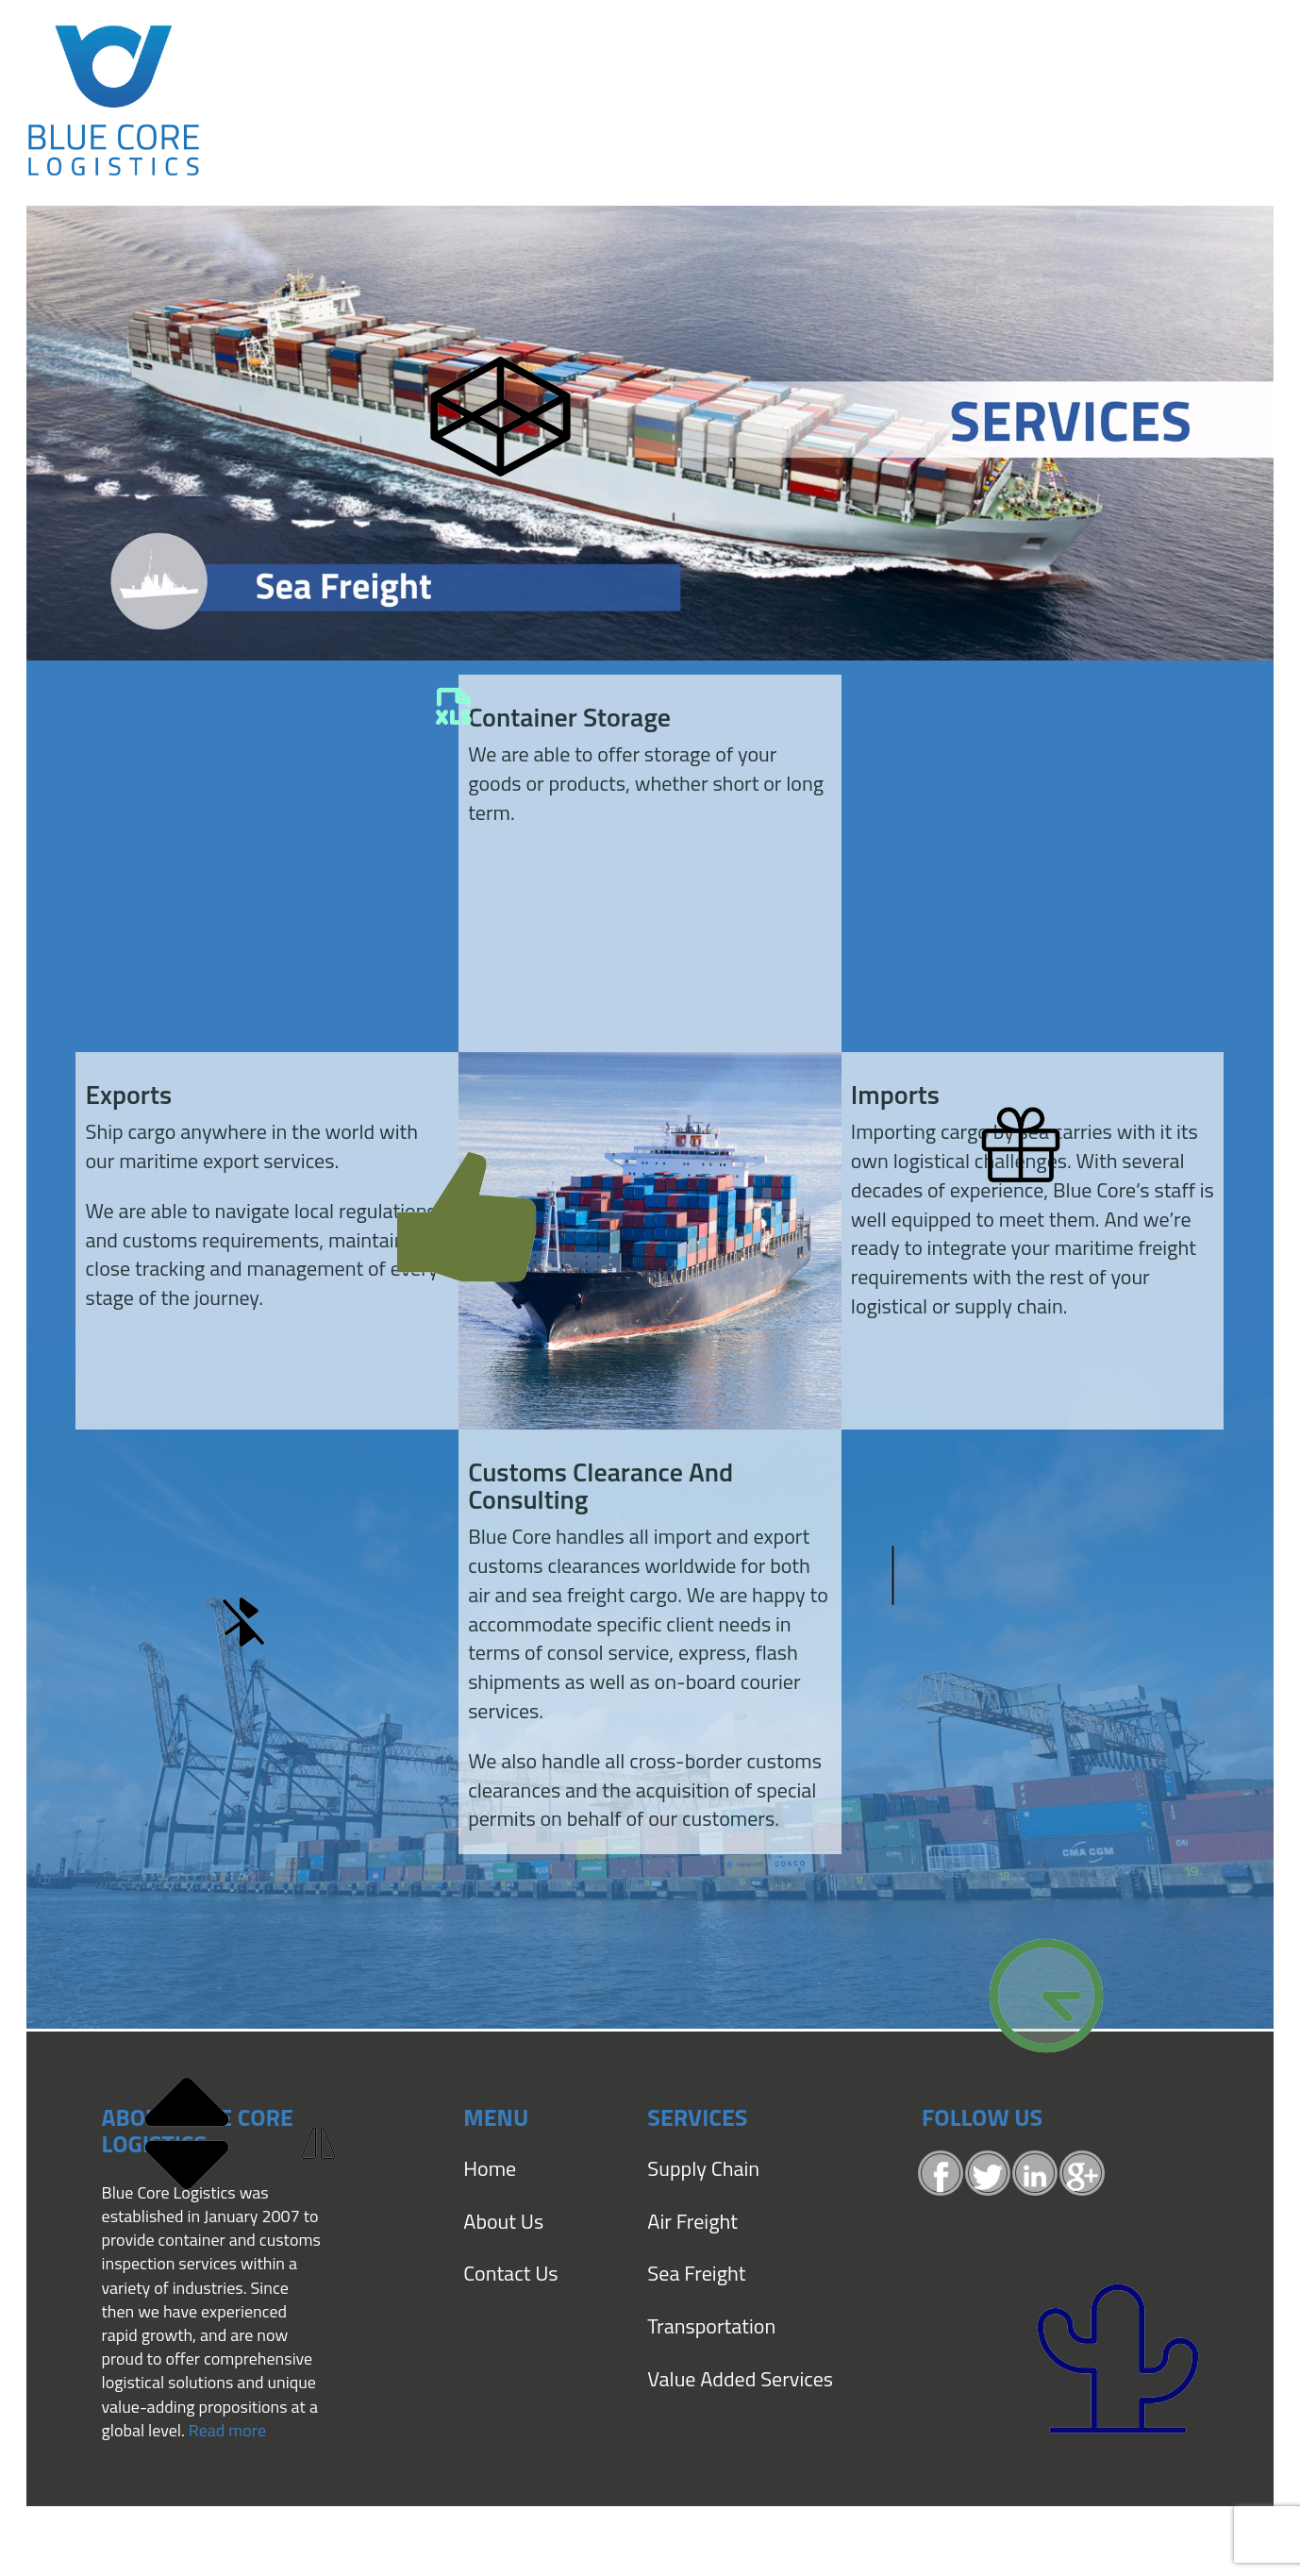 This screenshot has width=1300, height=2576. What do you see at coordinates (1046, 1996) in the screenshot?
I see `indicates afternoon time or schedule` at bounding box center [1046, 1996].